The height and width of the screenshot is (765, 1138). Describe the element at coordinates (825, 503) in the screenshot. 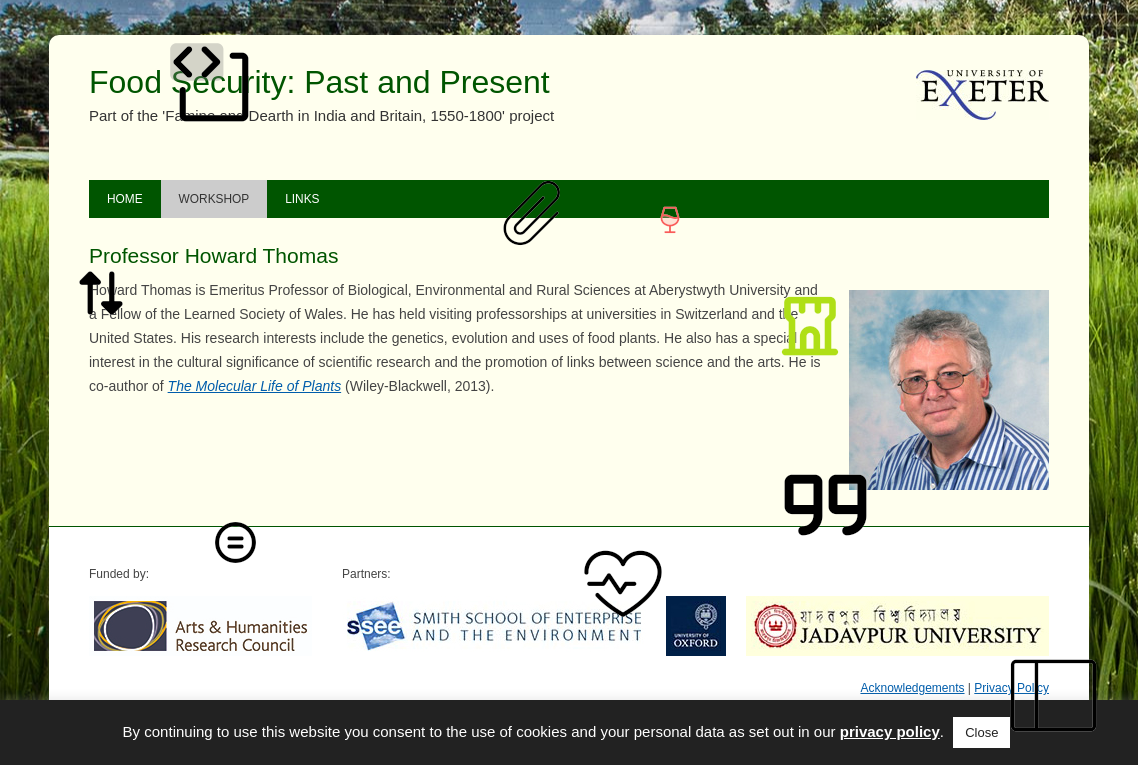

I see `view testimonials or customer quotes` at that location.